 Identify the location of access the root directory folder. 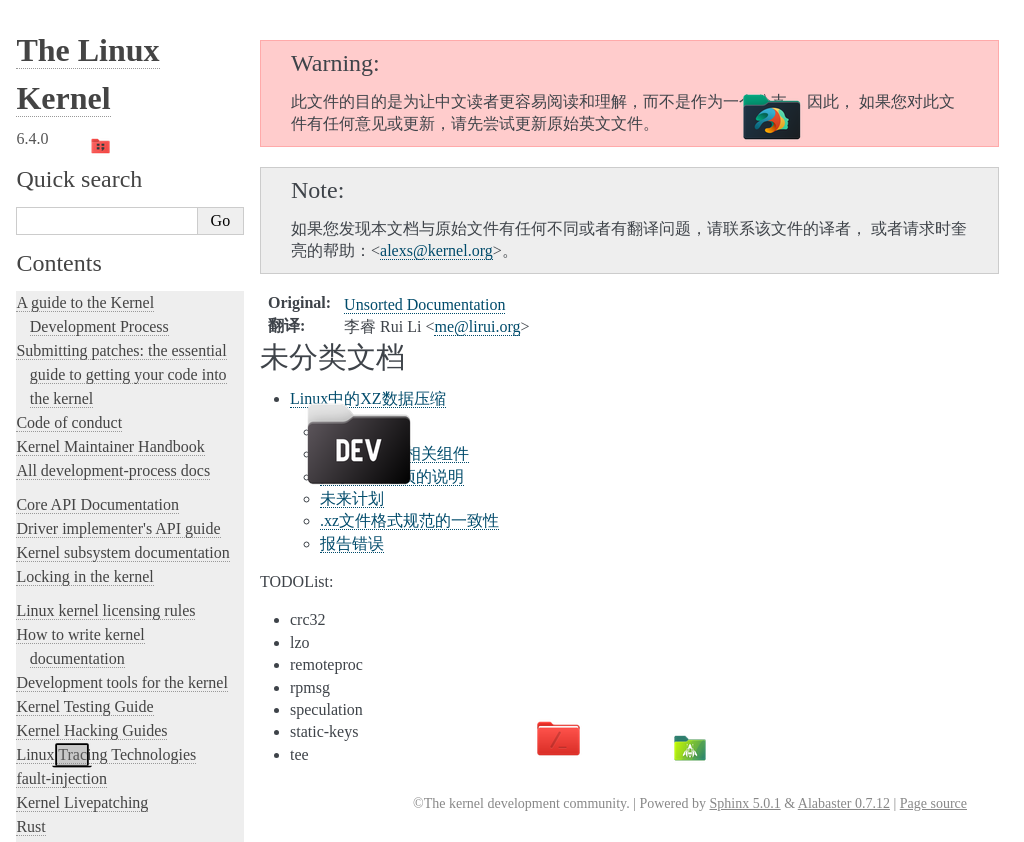
(558, 738).